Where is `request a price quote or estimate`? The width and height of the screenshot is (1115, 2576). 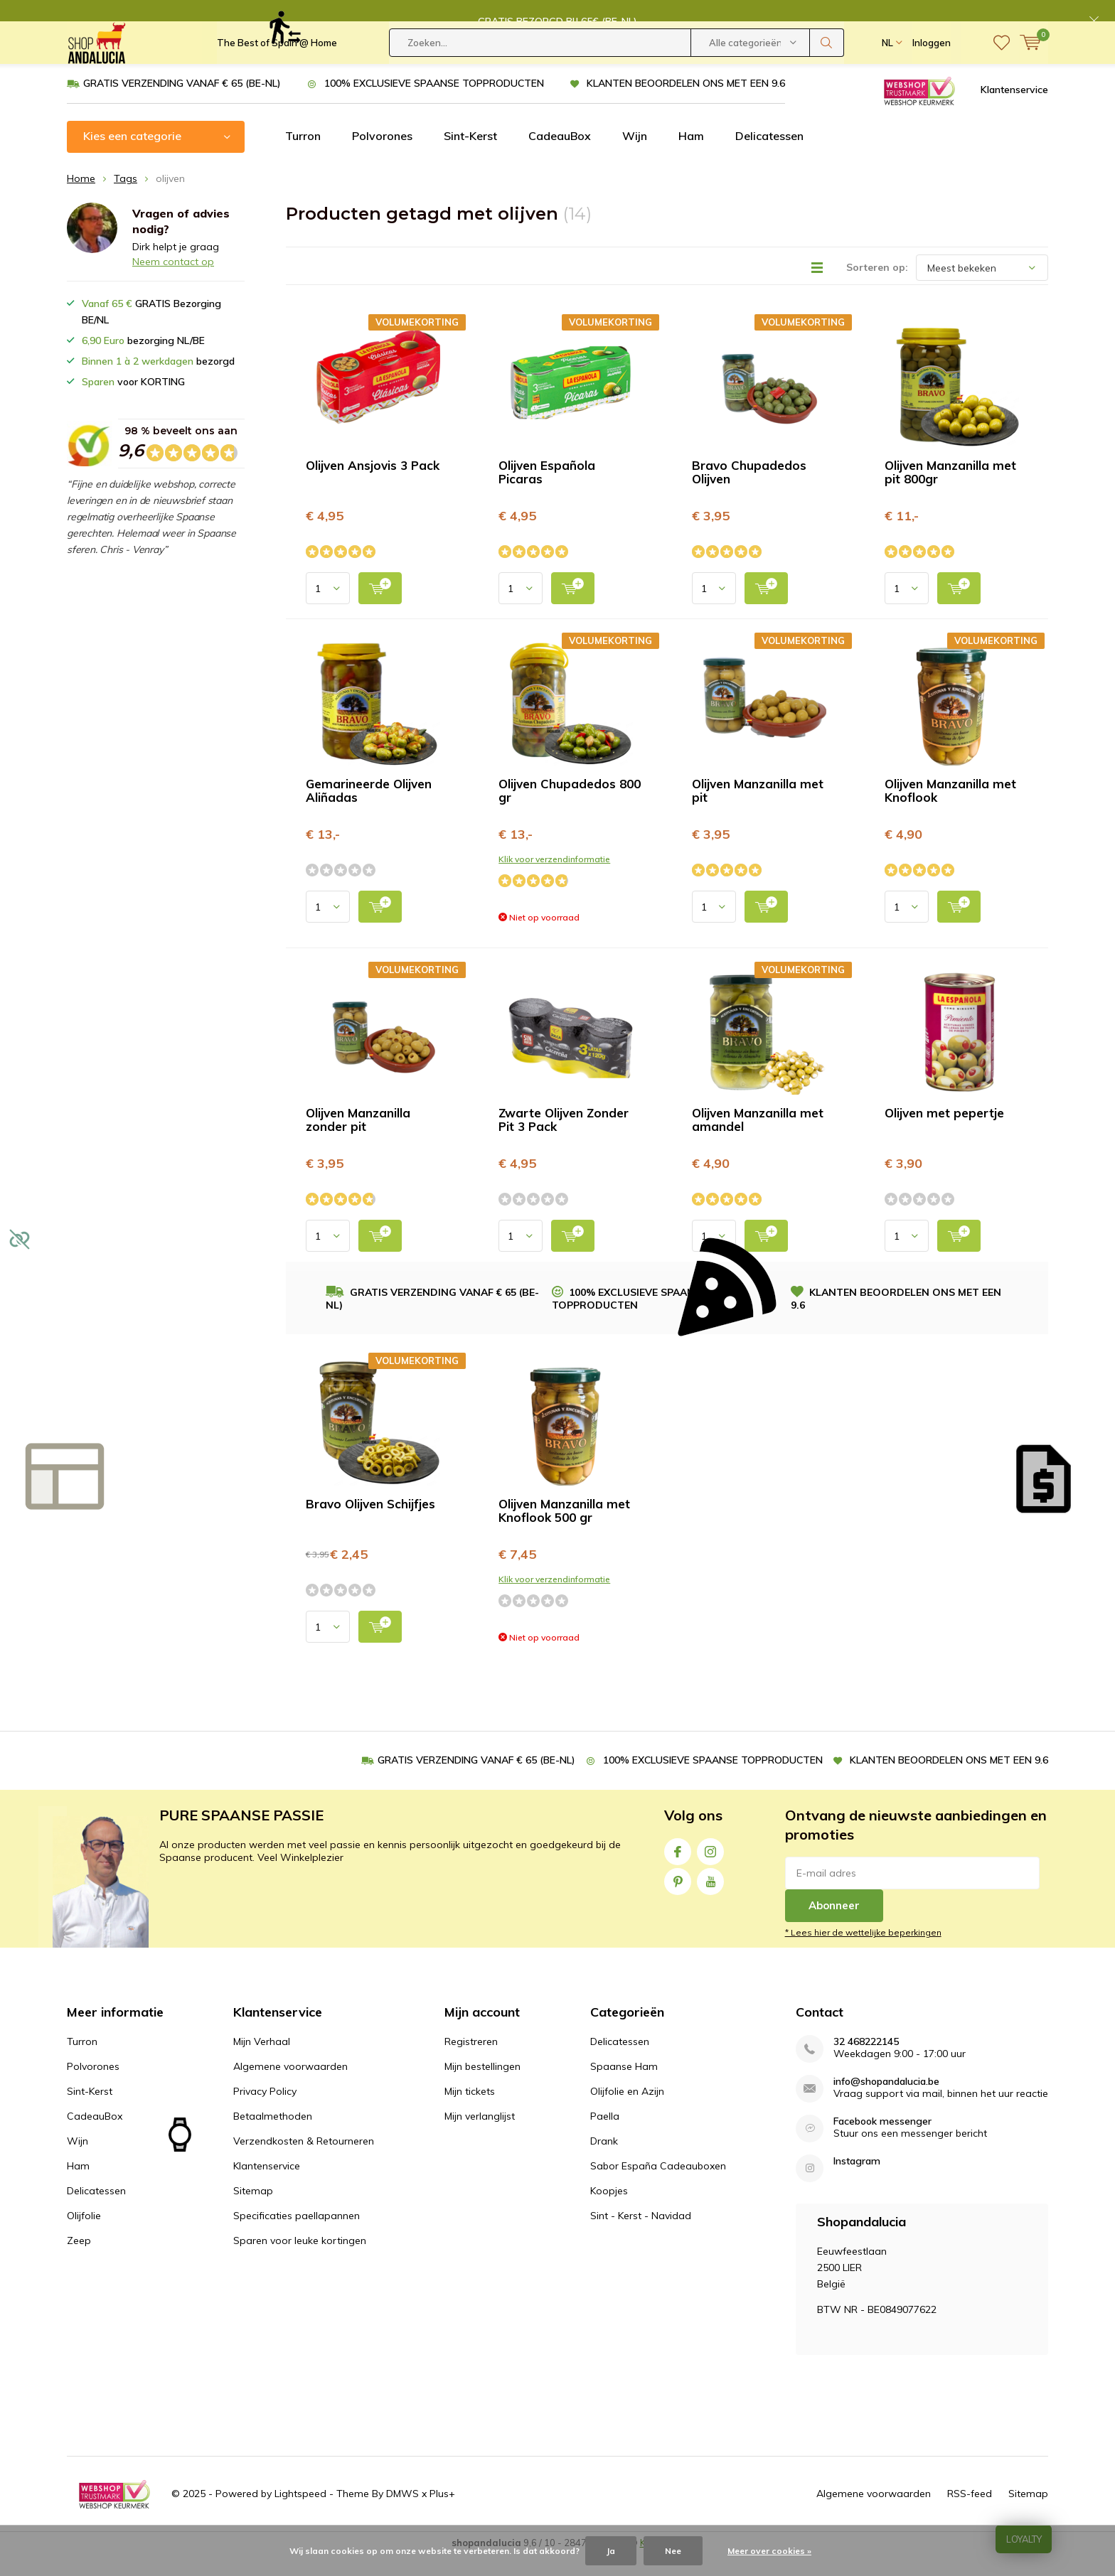
request a price quote or estimate is located at coordinates (1043, 1478).